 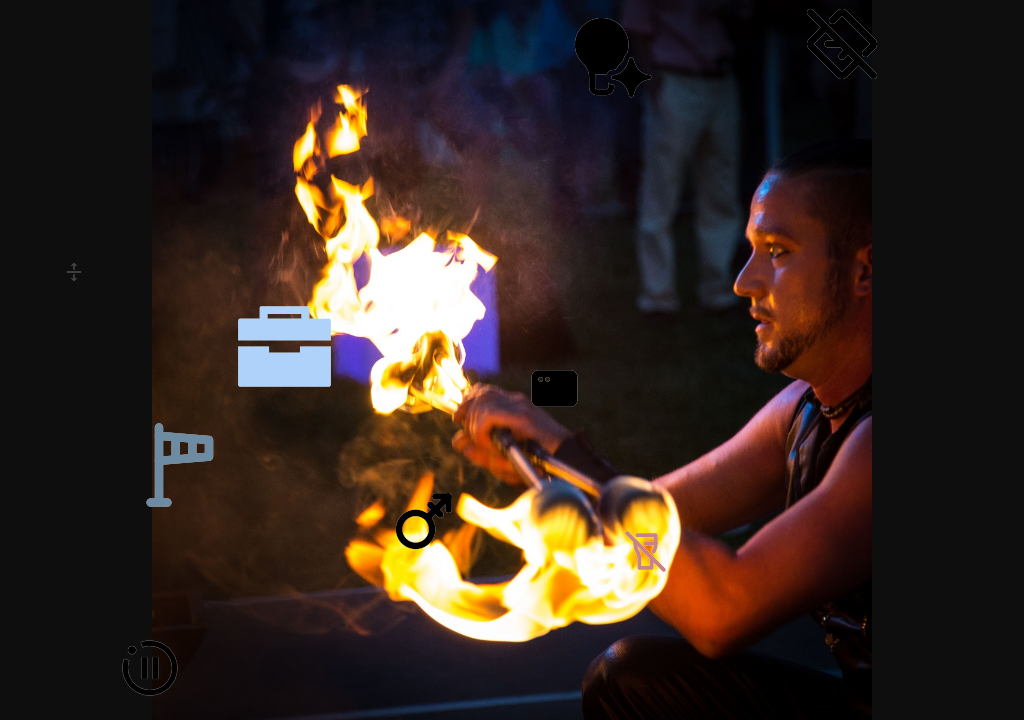 I want to click on open application window, so click(x=554, y=388).